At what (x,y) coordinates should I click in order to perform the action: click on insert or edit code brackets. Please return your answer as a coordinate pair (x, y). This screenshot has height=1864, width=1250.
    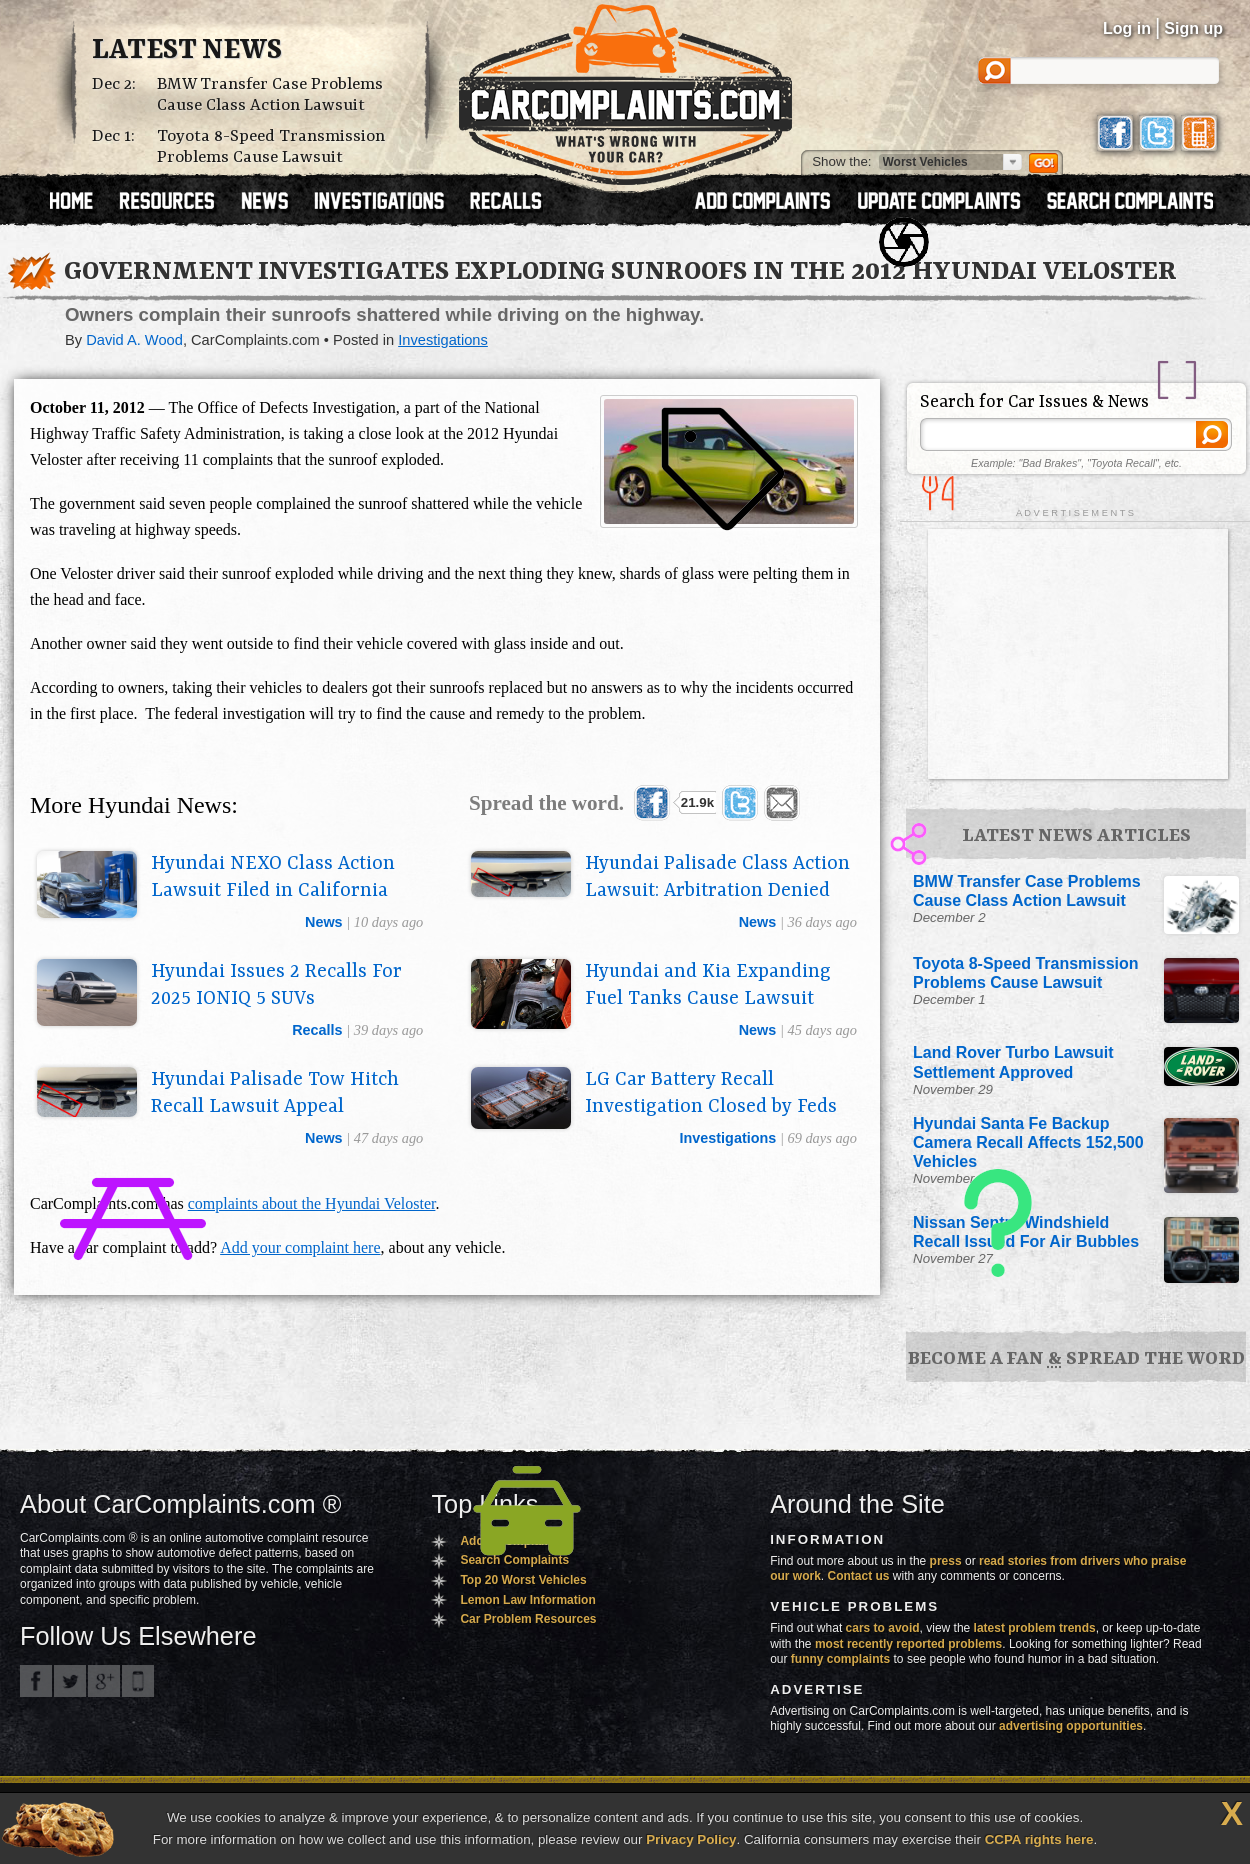
    Looking at the image, I should click on (1177, 380).